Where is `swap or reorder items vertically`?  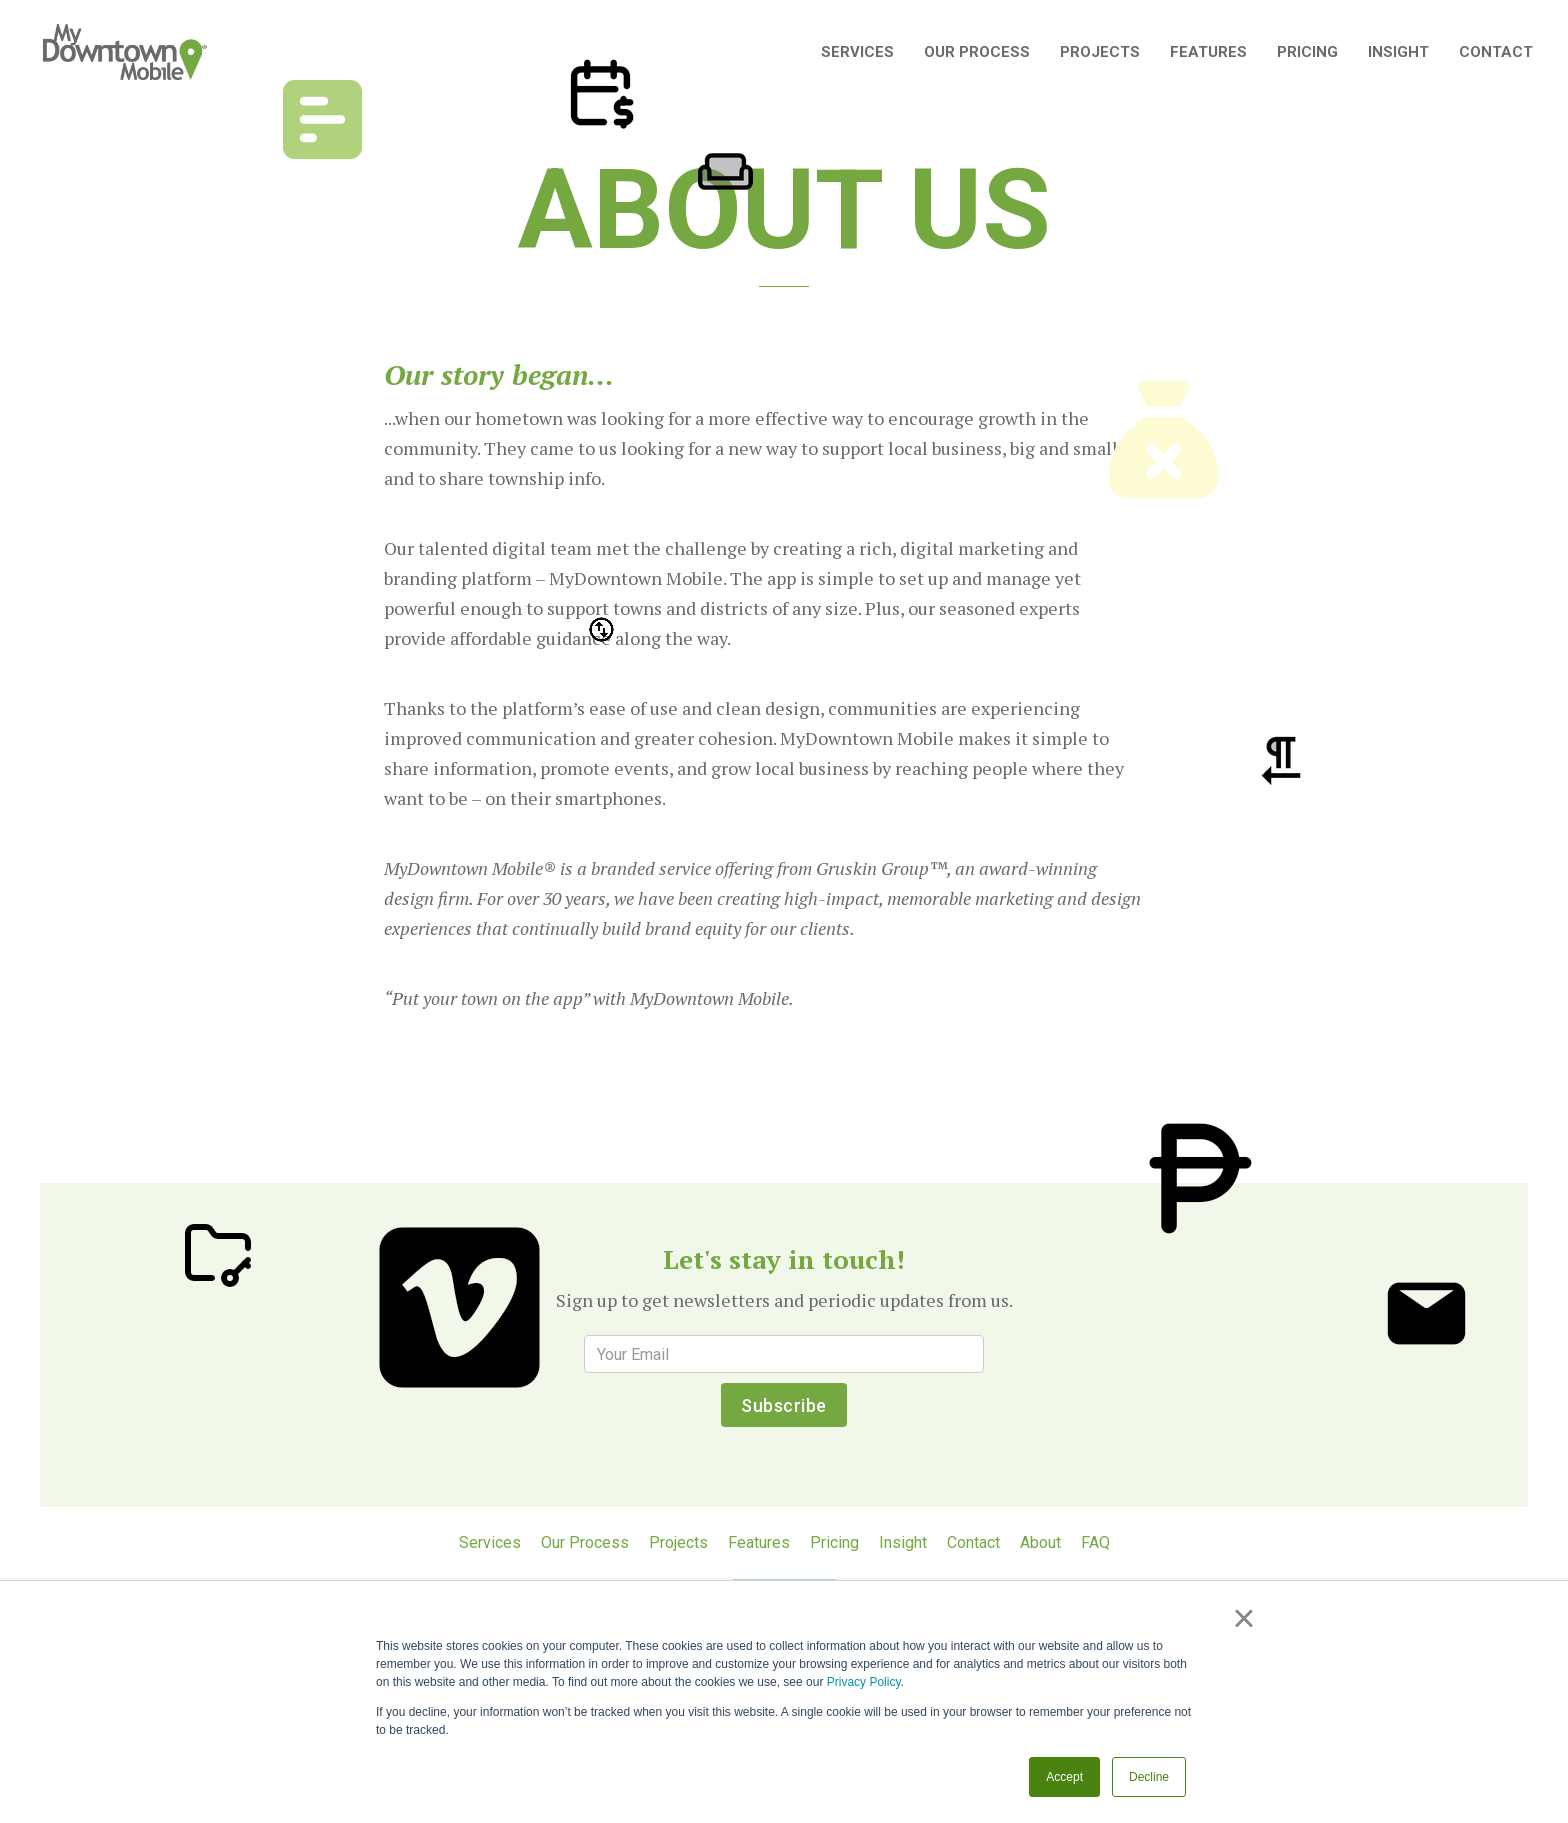 swap or reorder items vertically is located at coordinates (601, 629).